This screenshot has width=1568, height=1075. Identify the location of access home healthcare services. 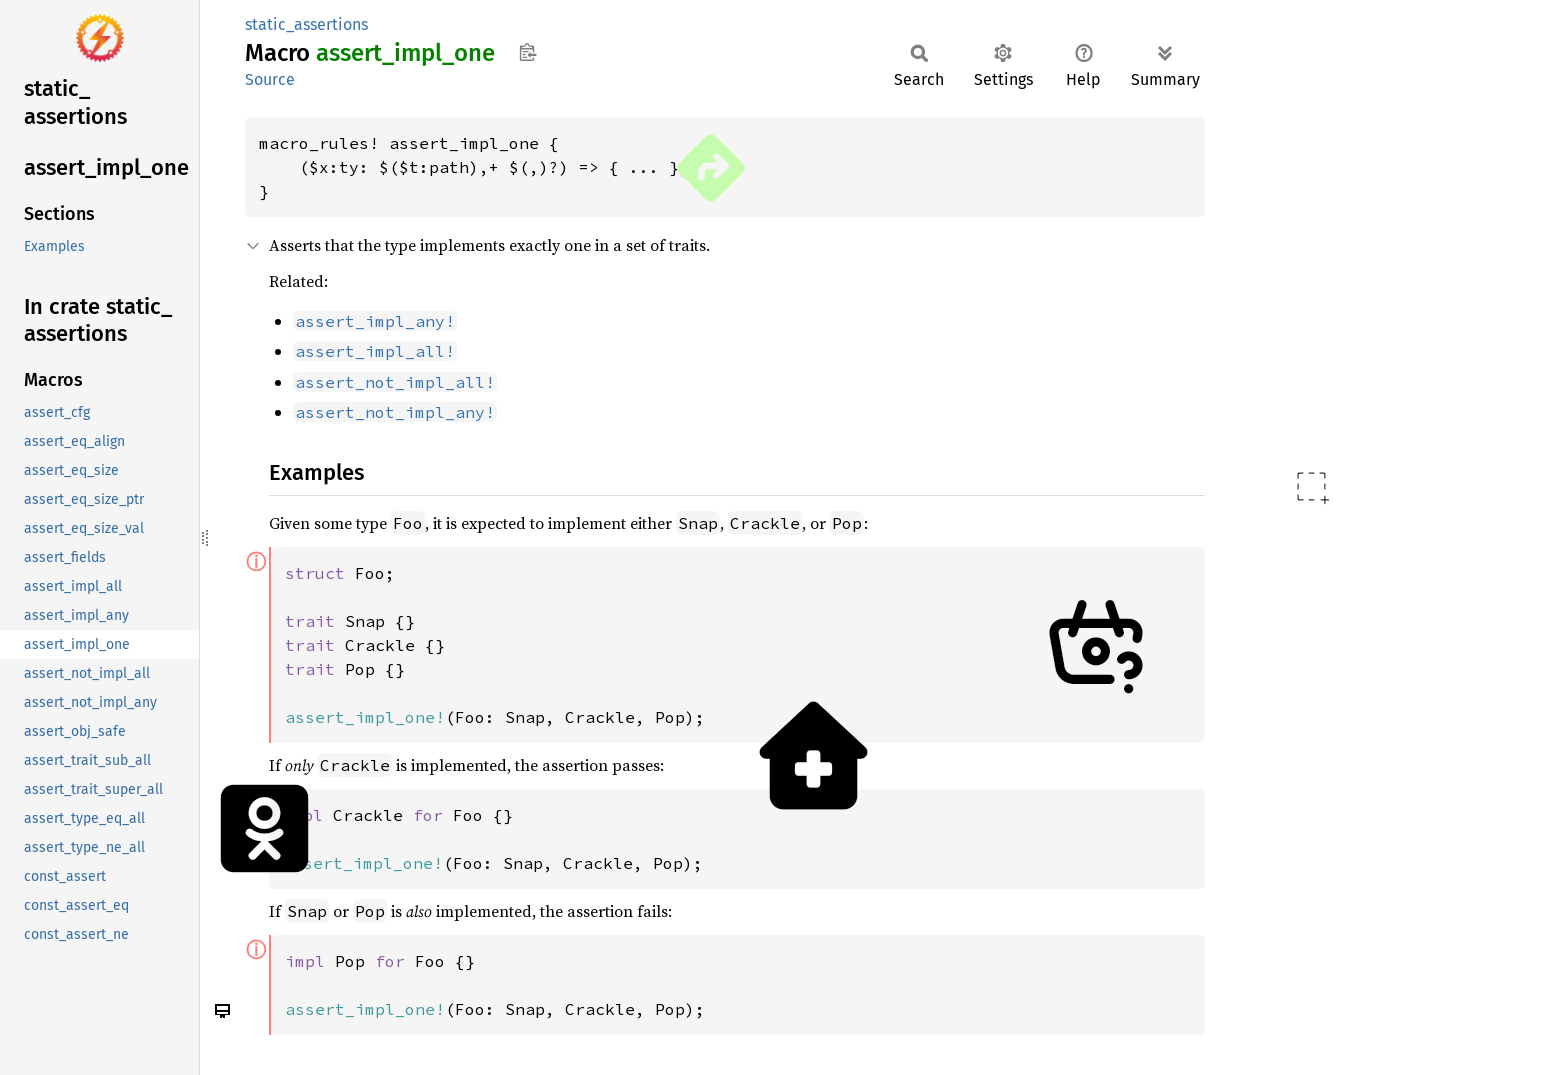
(813, 755).